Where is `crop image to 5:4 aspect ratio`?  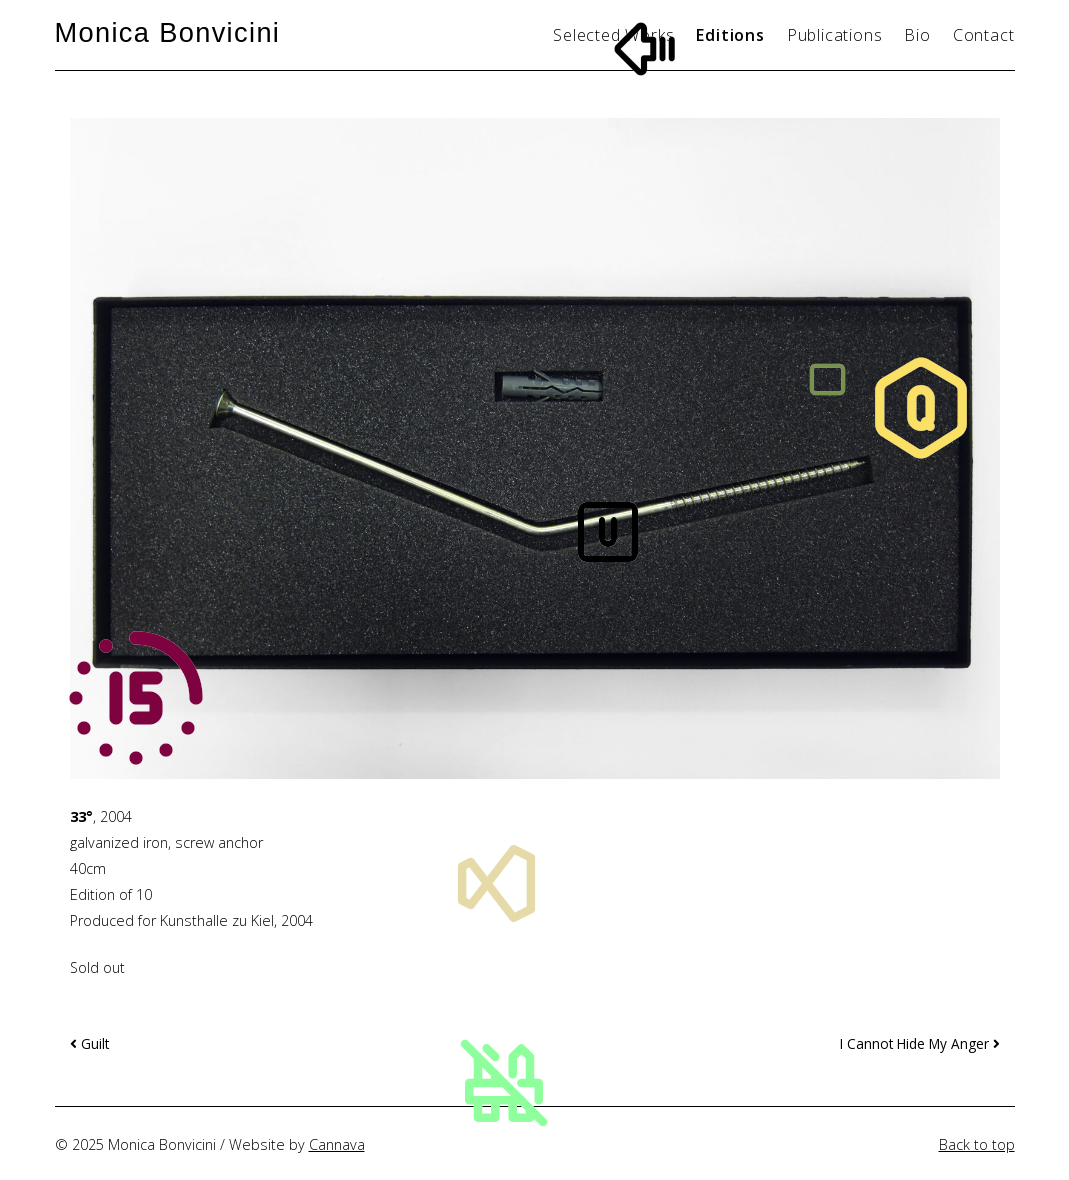
crop image to 5:4 aspect ratio is located at coordinates (827, 379).